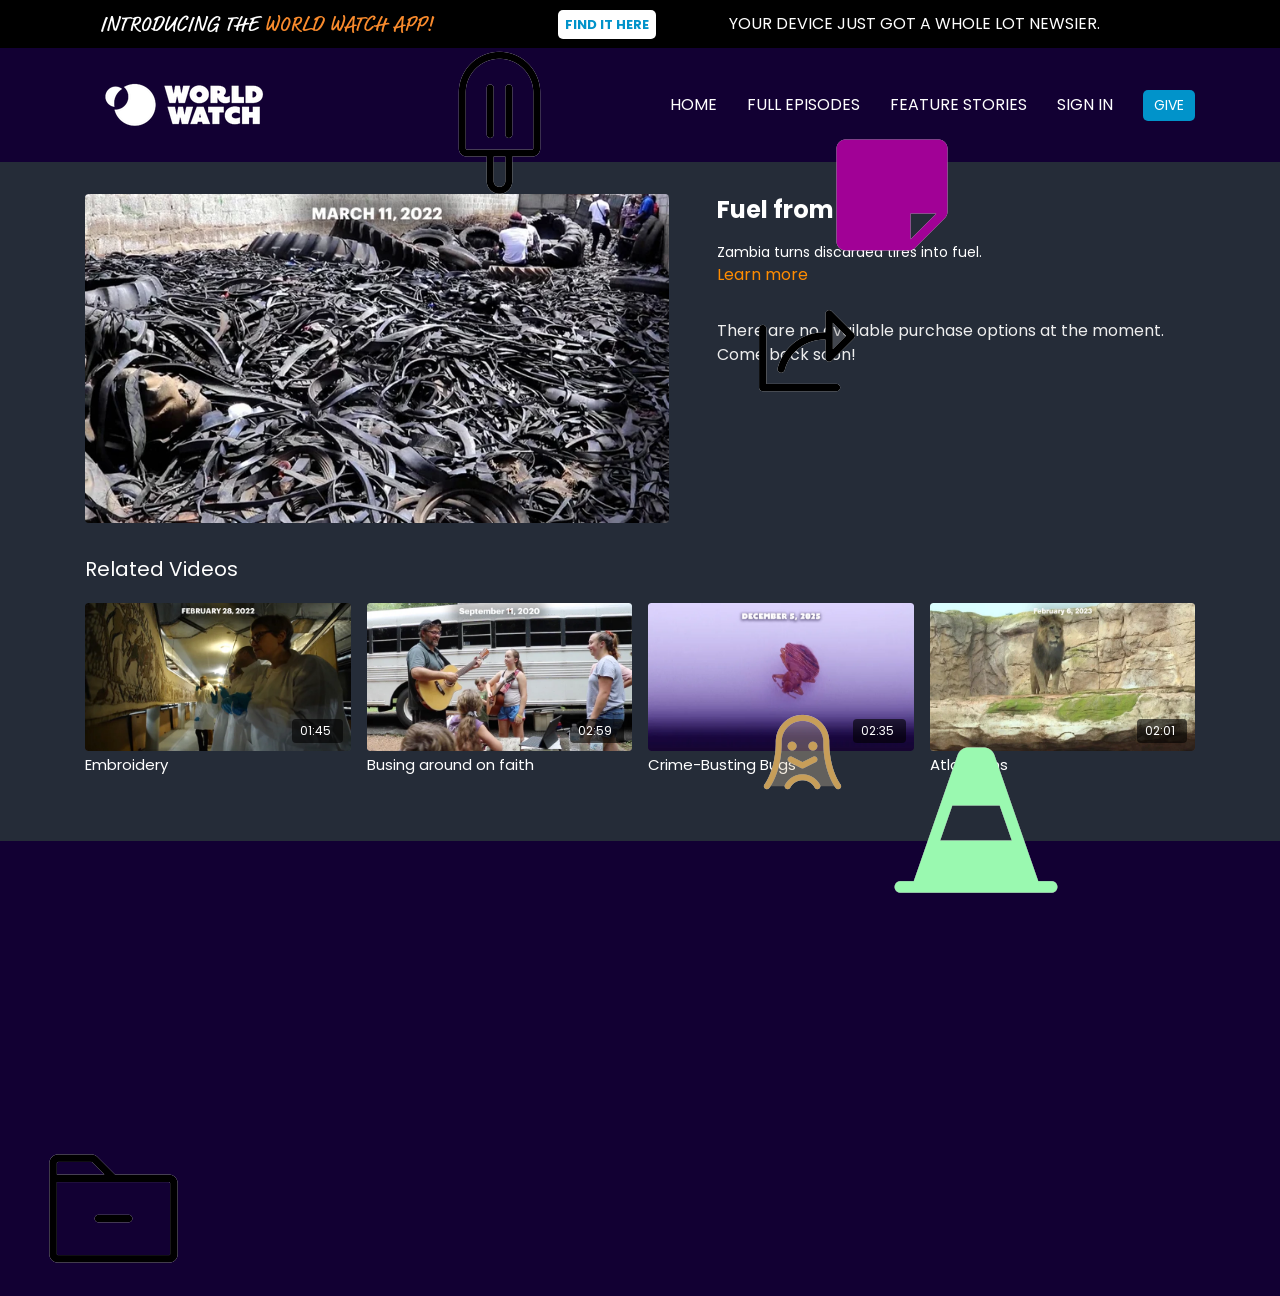 This screenshot has height=1296, width=1280. What do you see at coordinates (802, 756) in the screenshot?
I see `linux operating system logo` at bounding box center [802, 756].